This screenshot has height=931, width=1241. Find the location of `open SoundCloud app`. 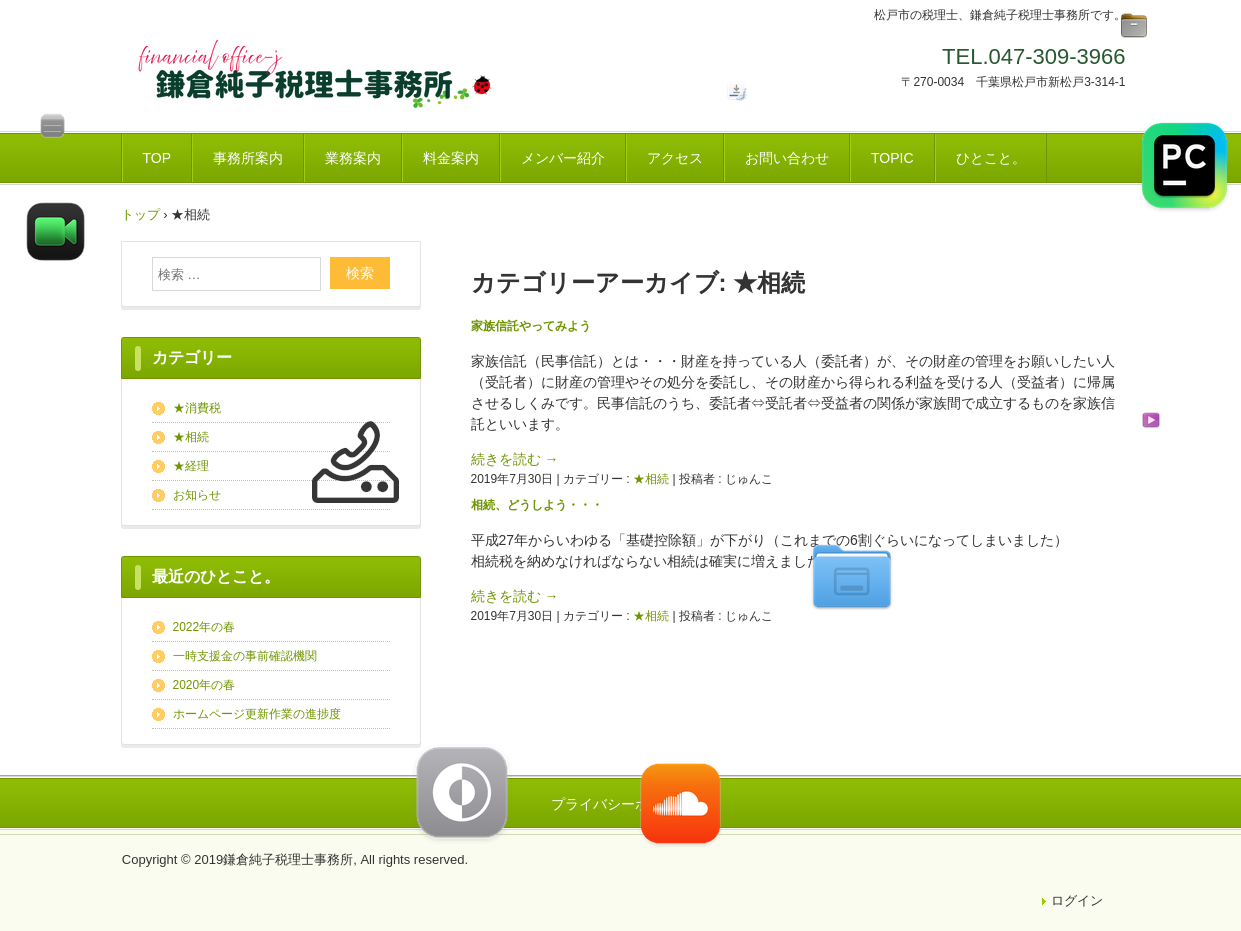

open SoundCloud app is located at coordinates (680, 803).